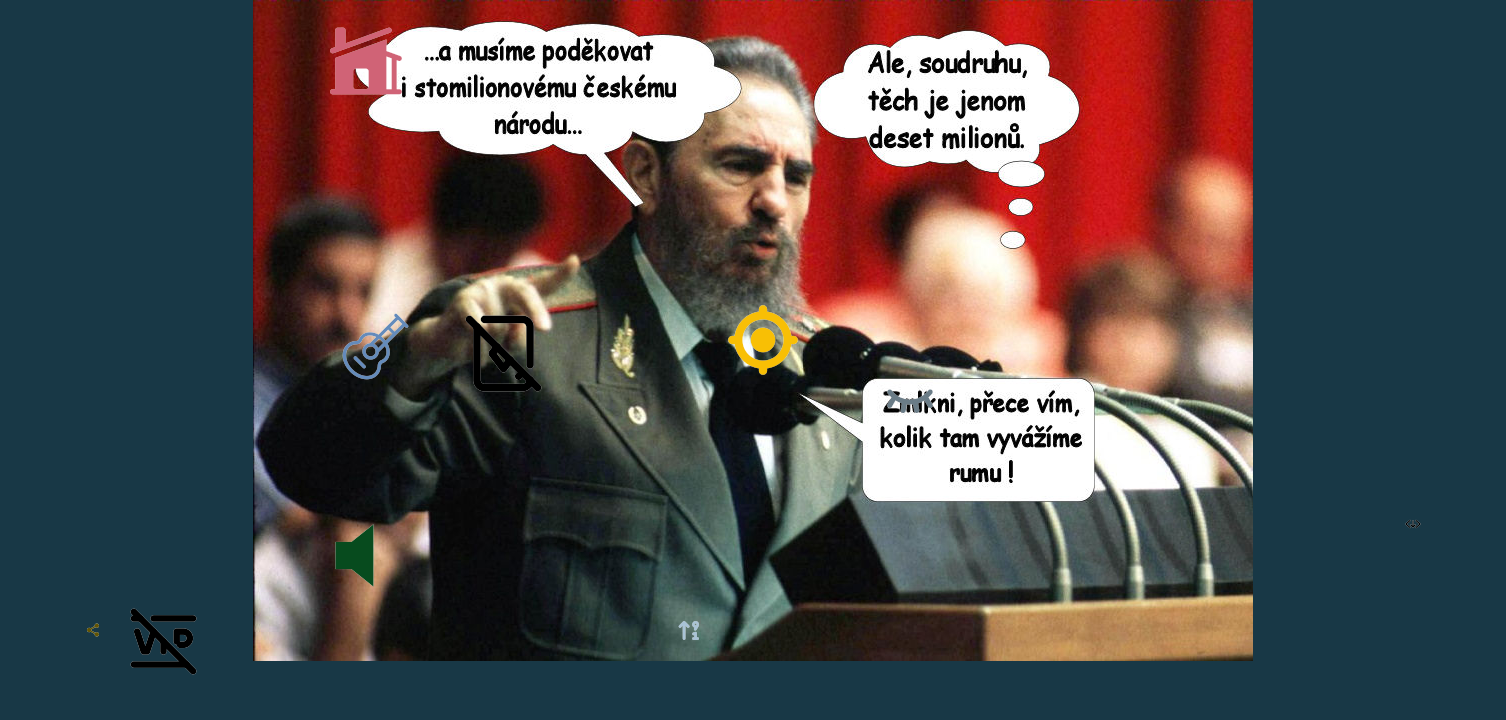  Describe the element at coordinates (93, 630) in the screenshot. I see `share content to social media` at that location.